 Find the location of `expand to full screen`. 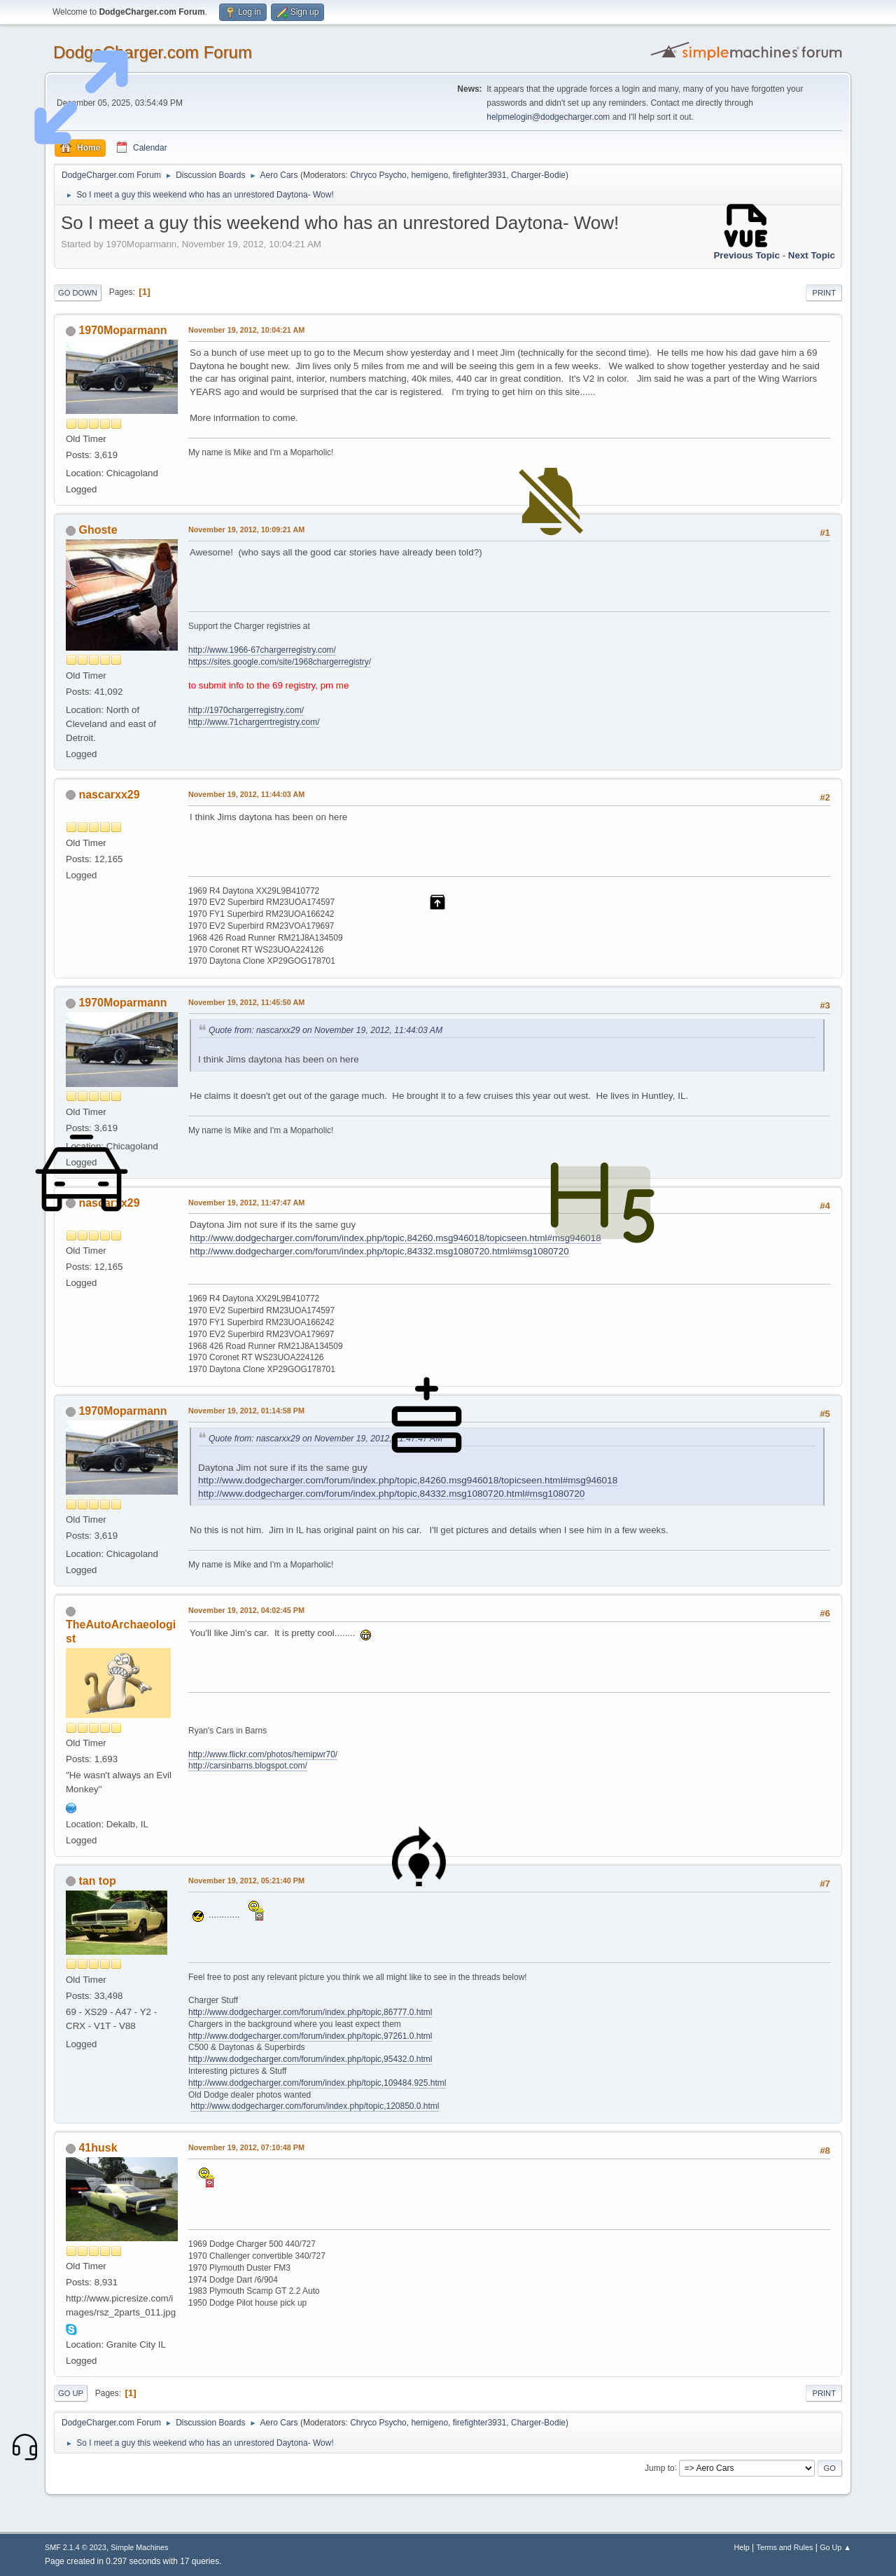

expand to full screen is located at coordinates (81, 97).